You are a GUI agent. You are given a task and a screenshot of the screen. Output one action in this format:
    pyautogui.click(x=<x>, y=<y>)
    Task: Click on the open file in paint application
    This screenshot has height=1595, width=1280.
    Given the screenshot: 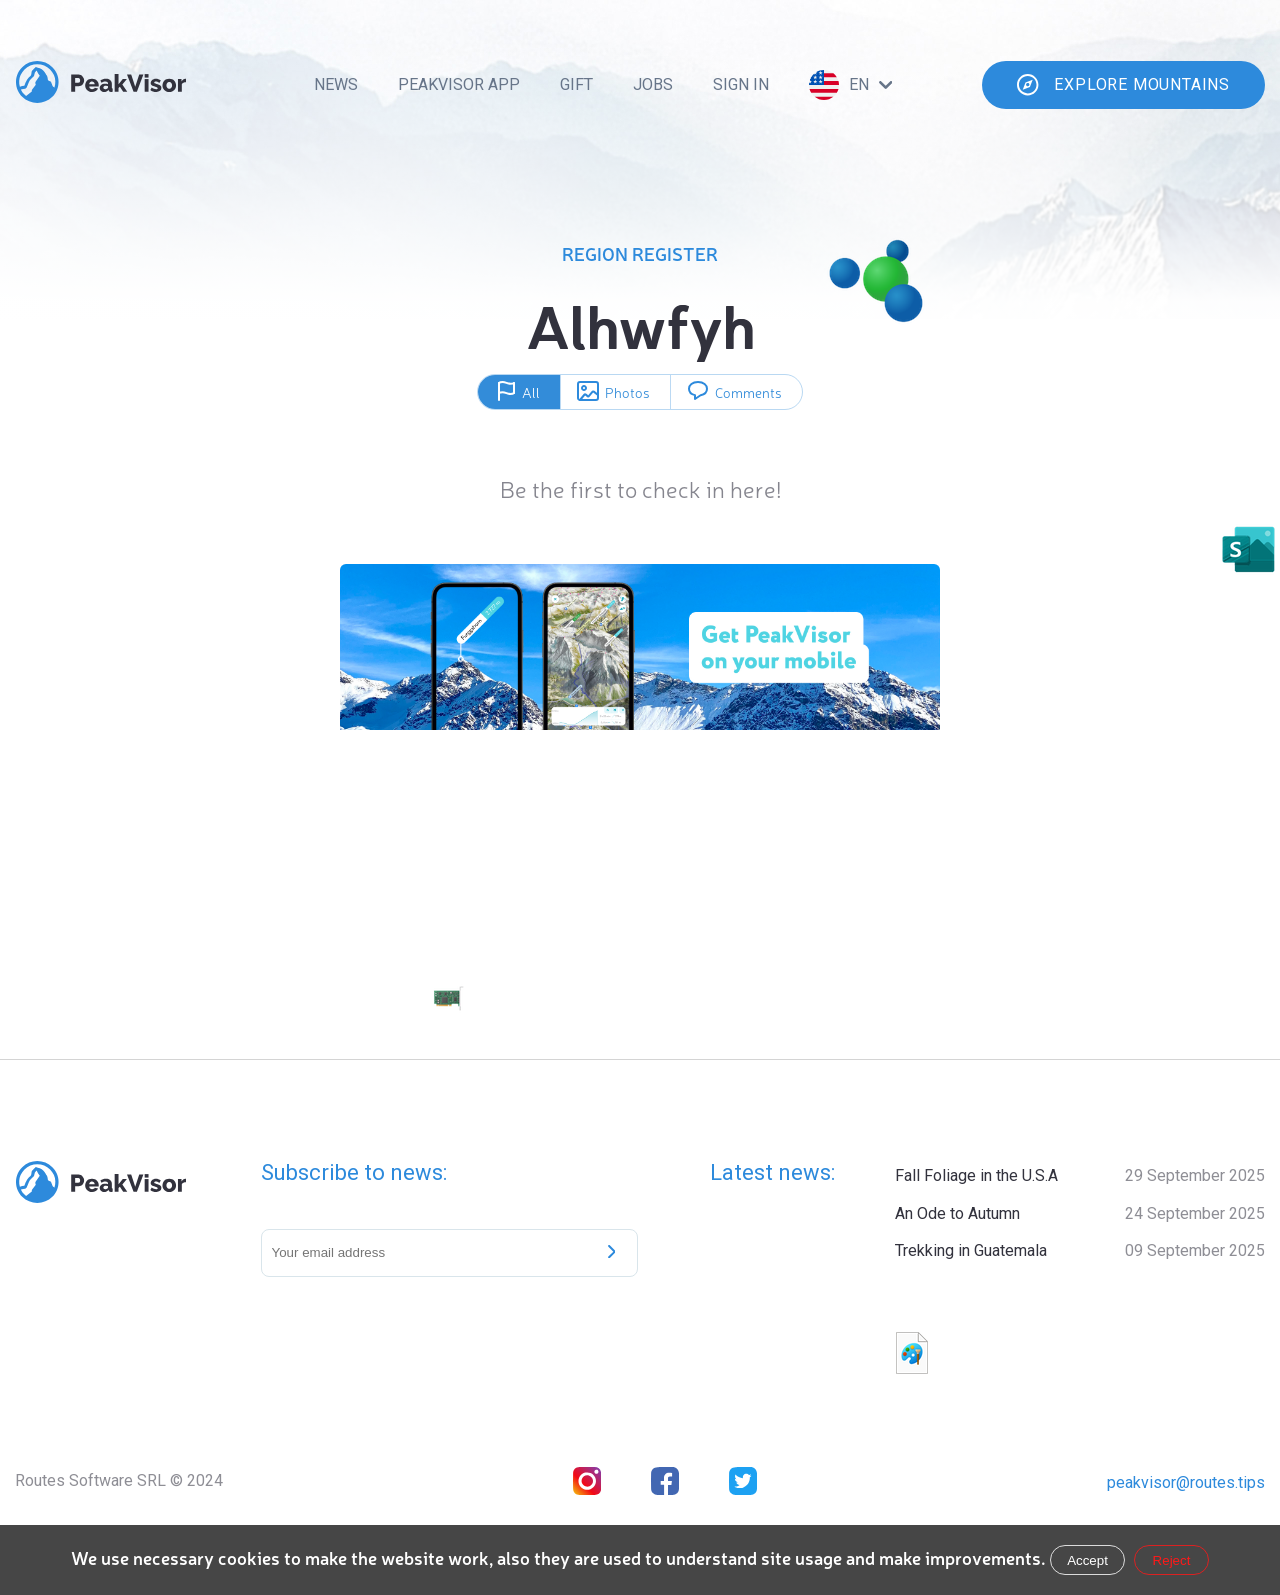 What is the action you would take?
    pyautogui.click(x=912, y=1353)
    